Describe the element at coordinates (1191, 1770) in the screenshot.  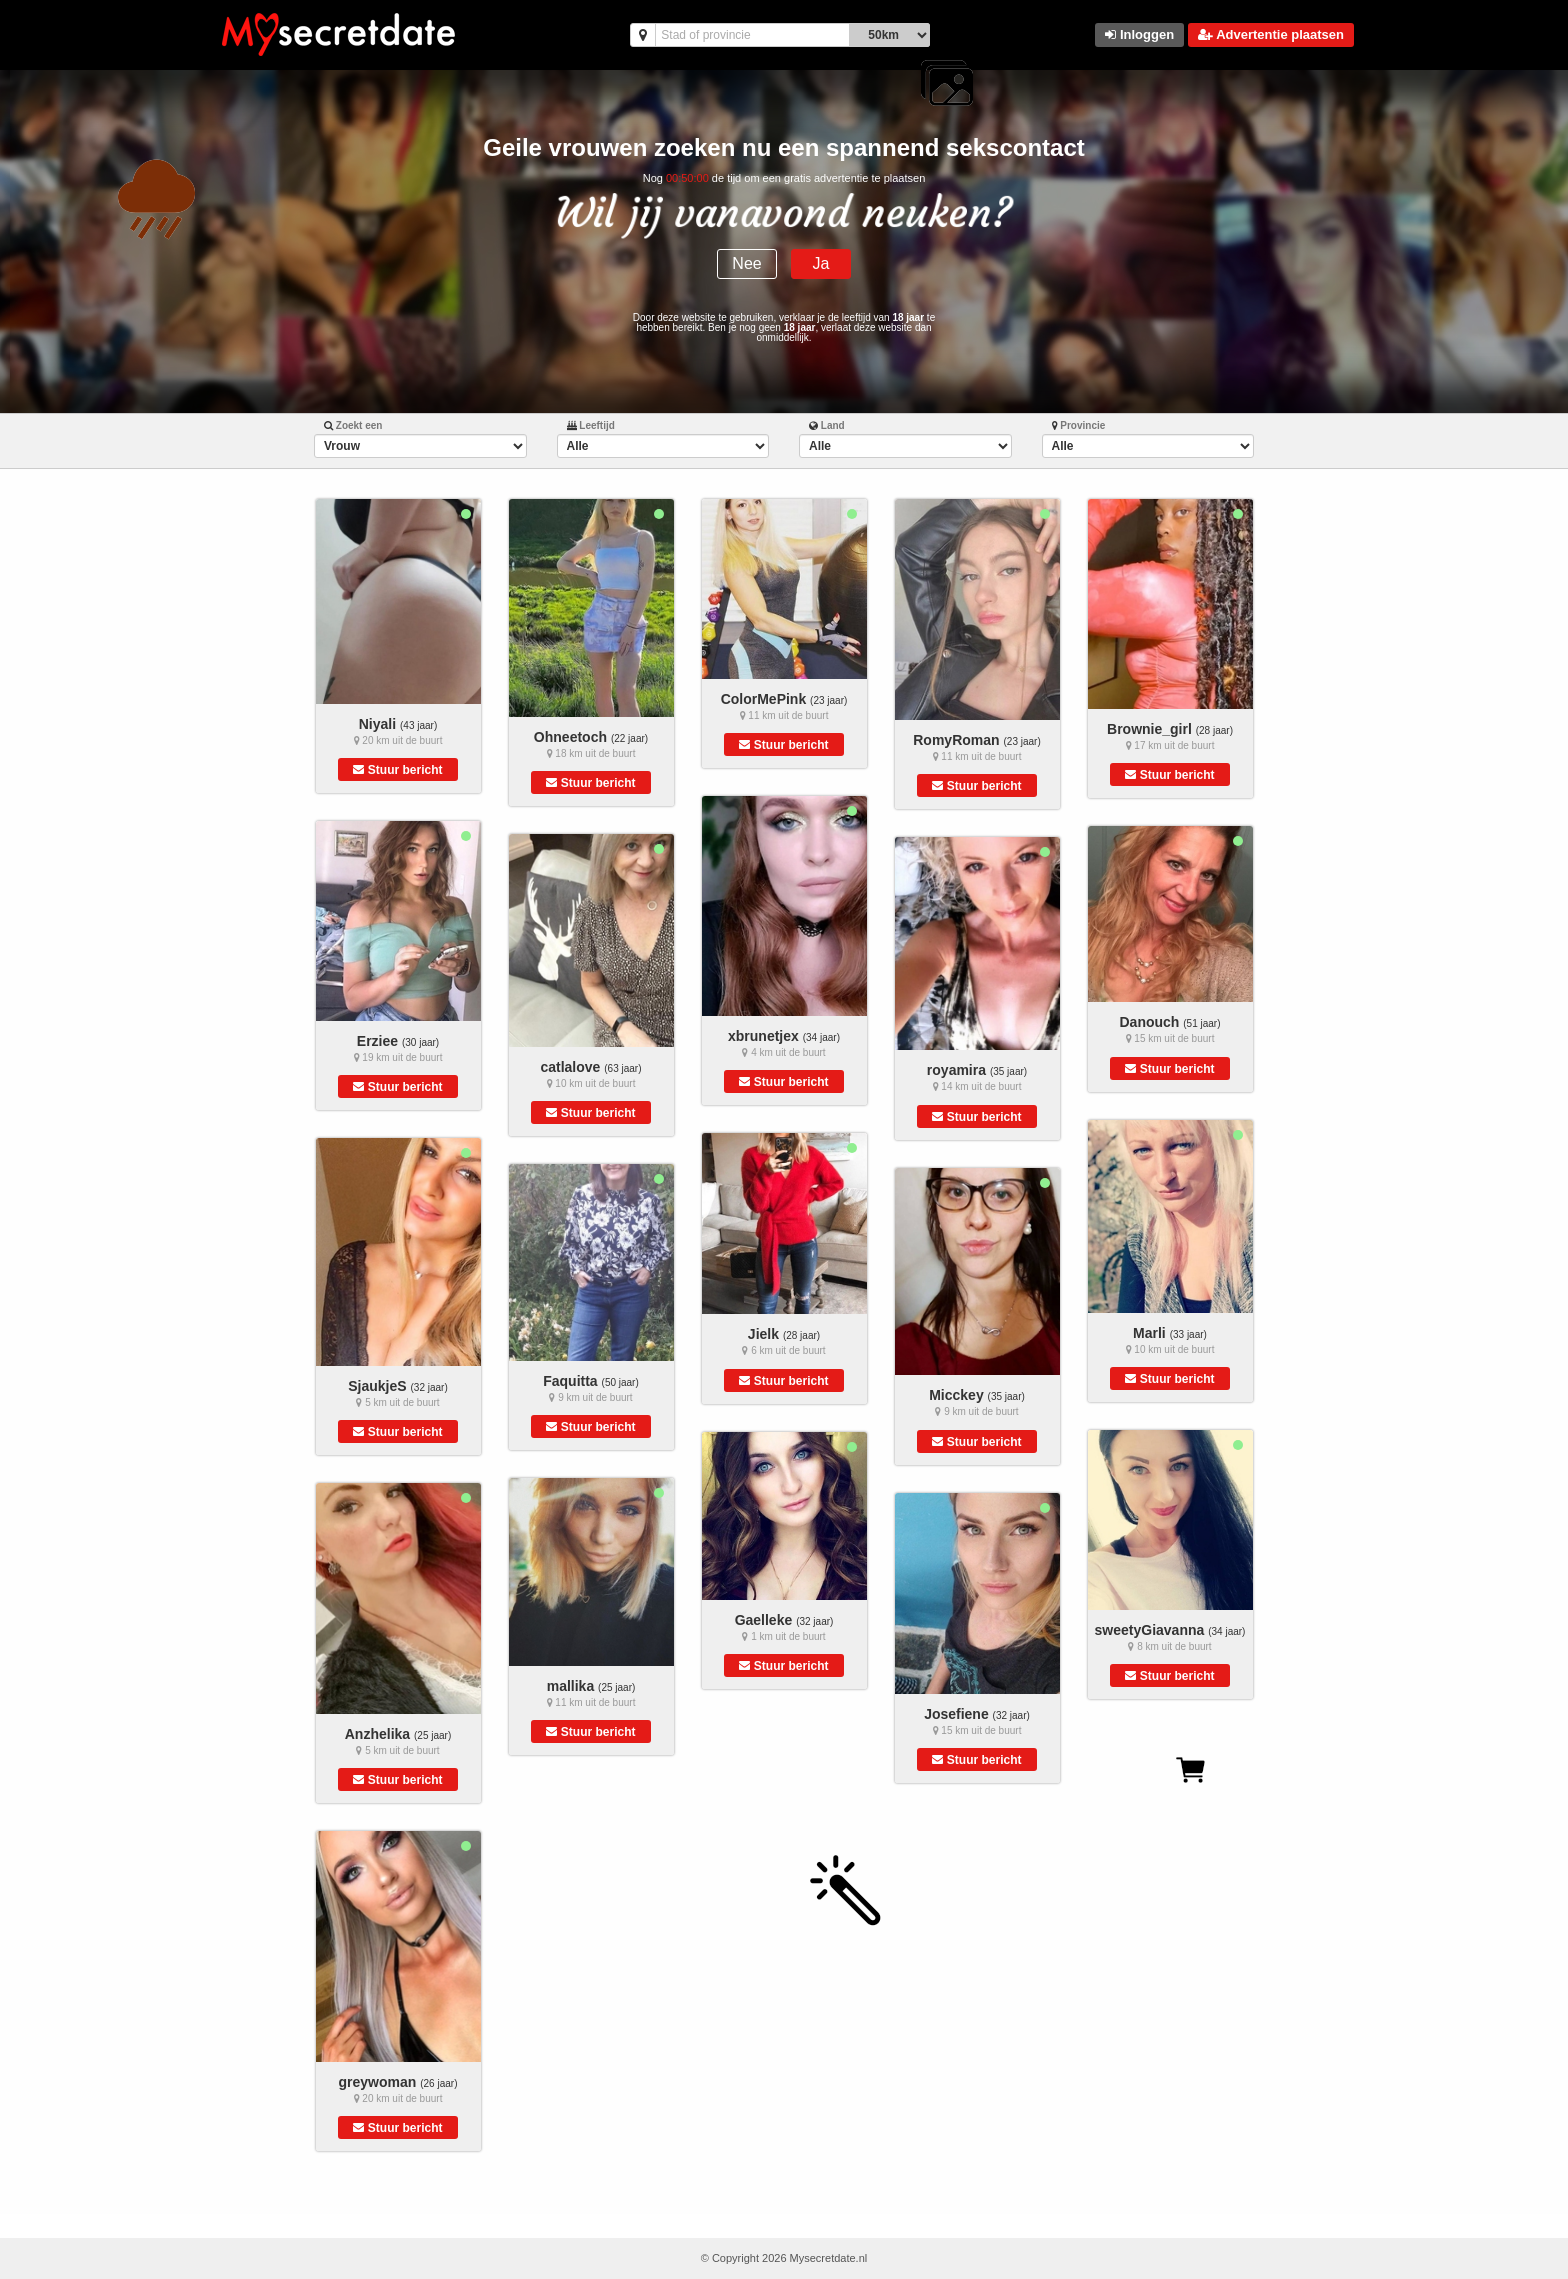
I see `view your shopping cart` at that location.